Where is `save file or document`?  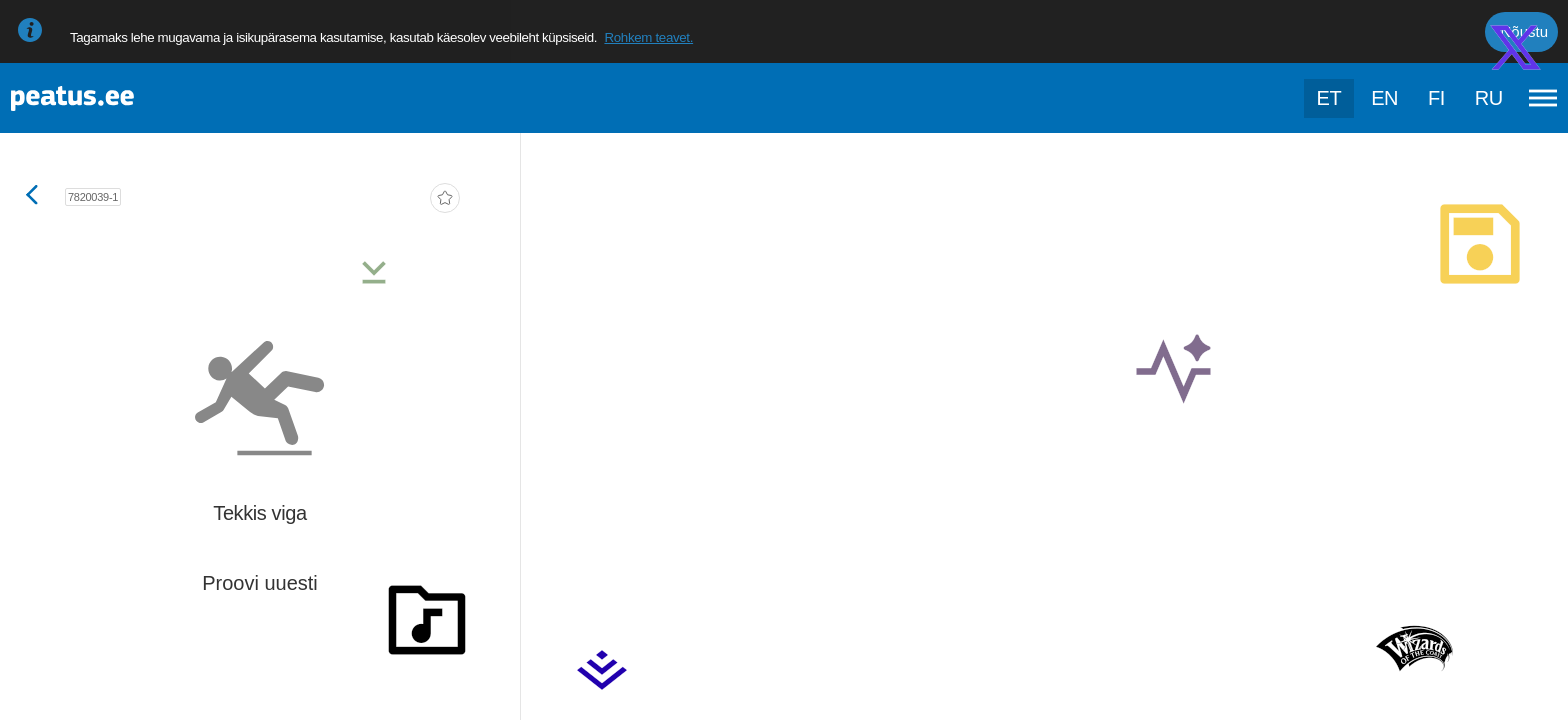
save file or document is located at coordinates (1480, 244).